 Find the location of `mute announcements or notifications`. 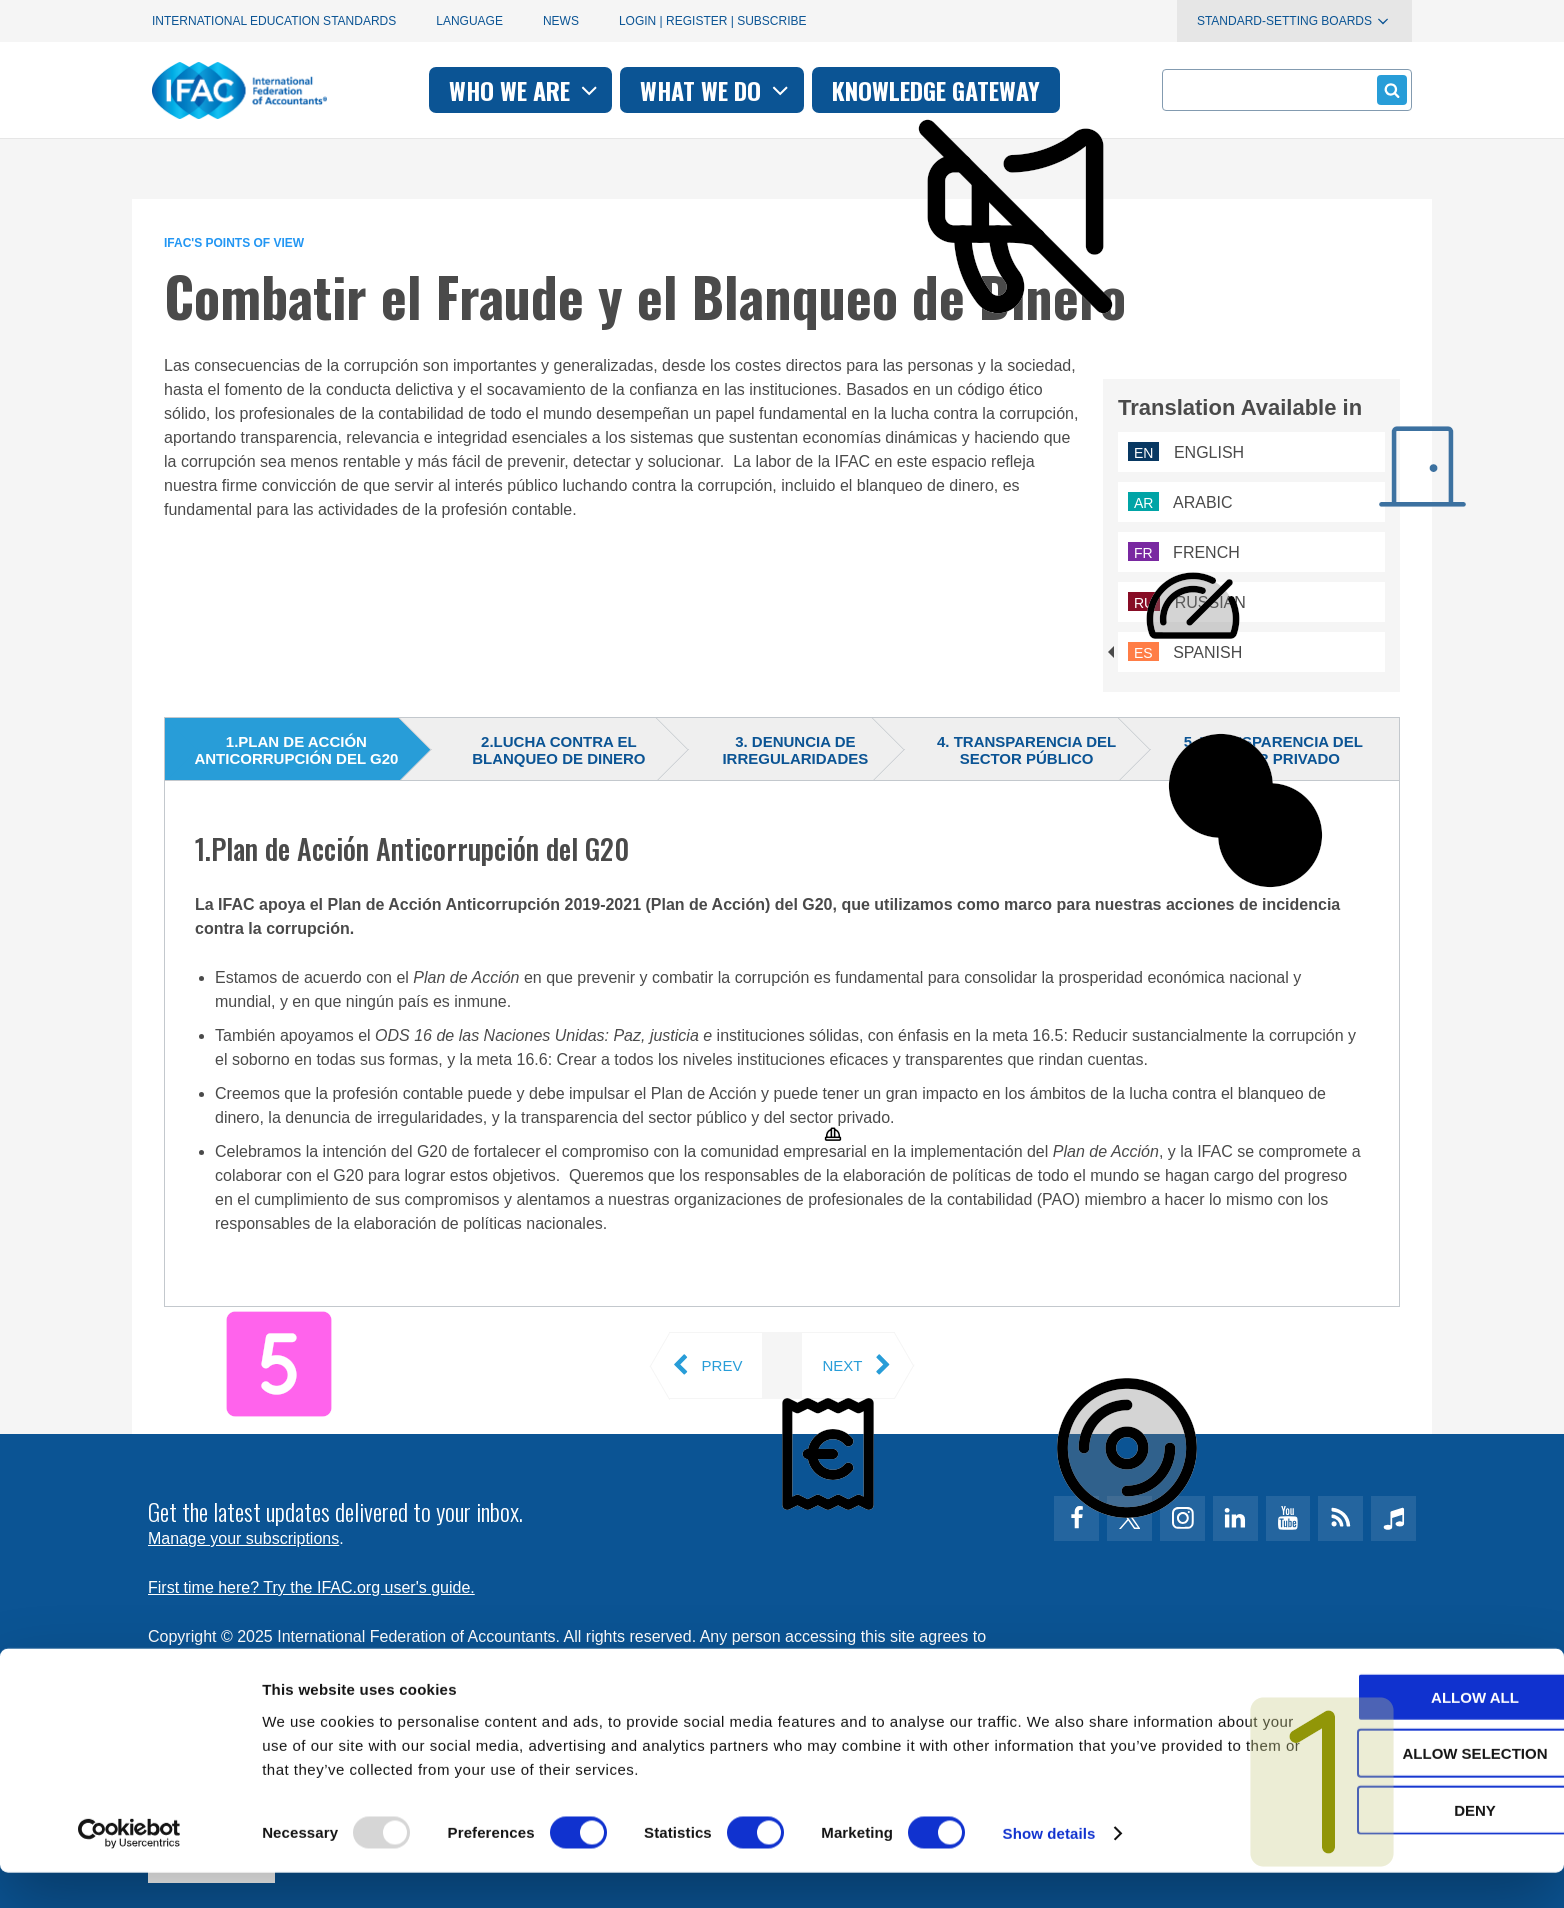

mute announcements or notifications is located at coordinates (1015, 216).